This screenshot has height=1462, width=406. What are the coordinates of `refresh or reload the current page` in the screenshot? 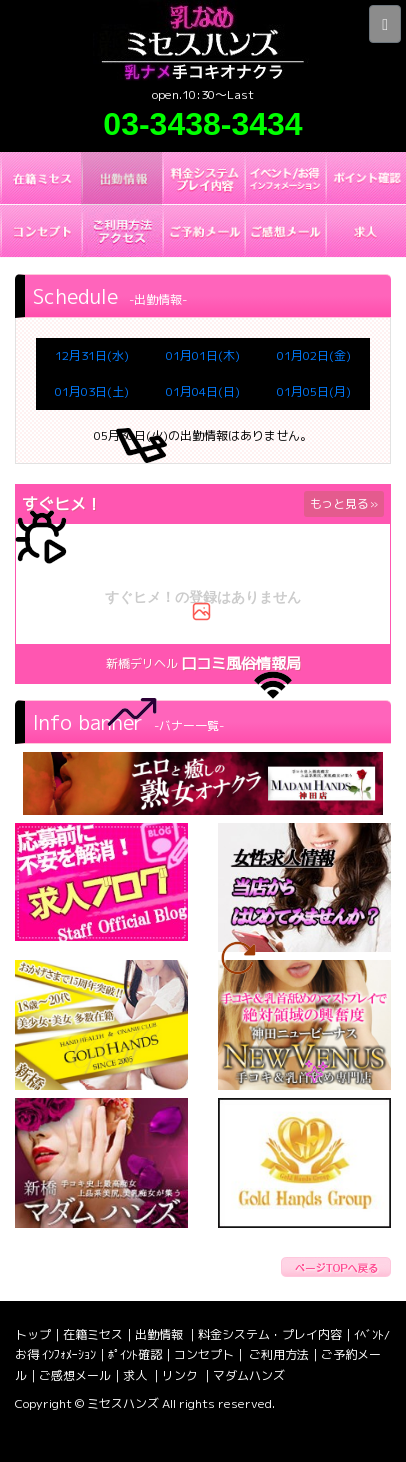 It's located at (239, 958).